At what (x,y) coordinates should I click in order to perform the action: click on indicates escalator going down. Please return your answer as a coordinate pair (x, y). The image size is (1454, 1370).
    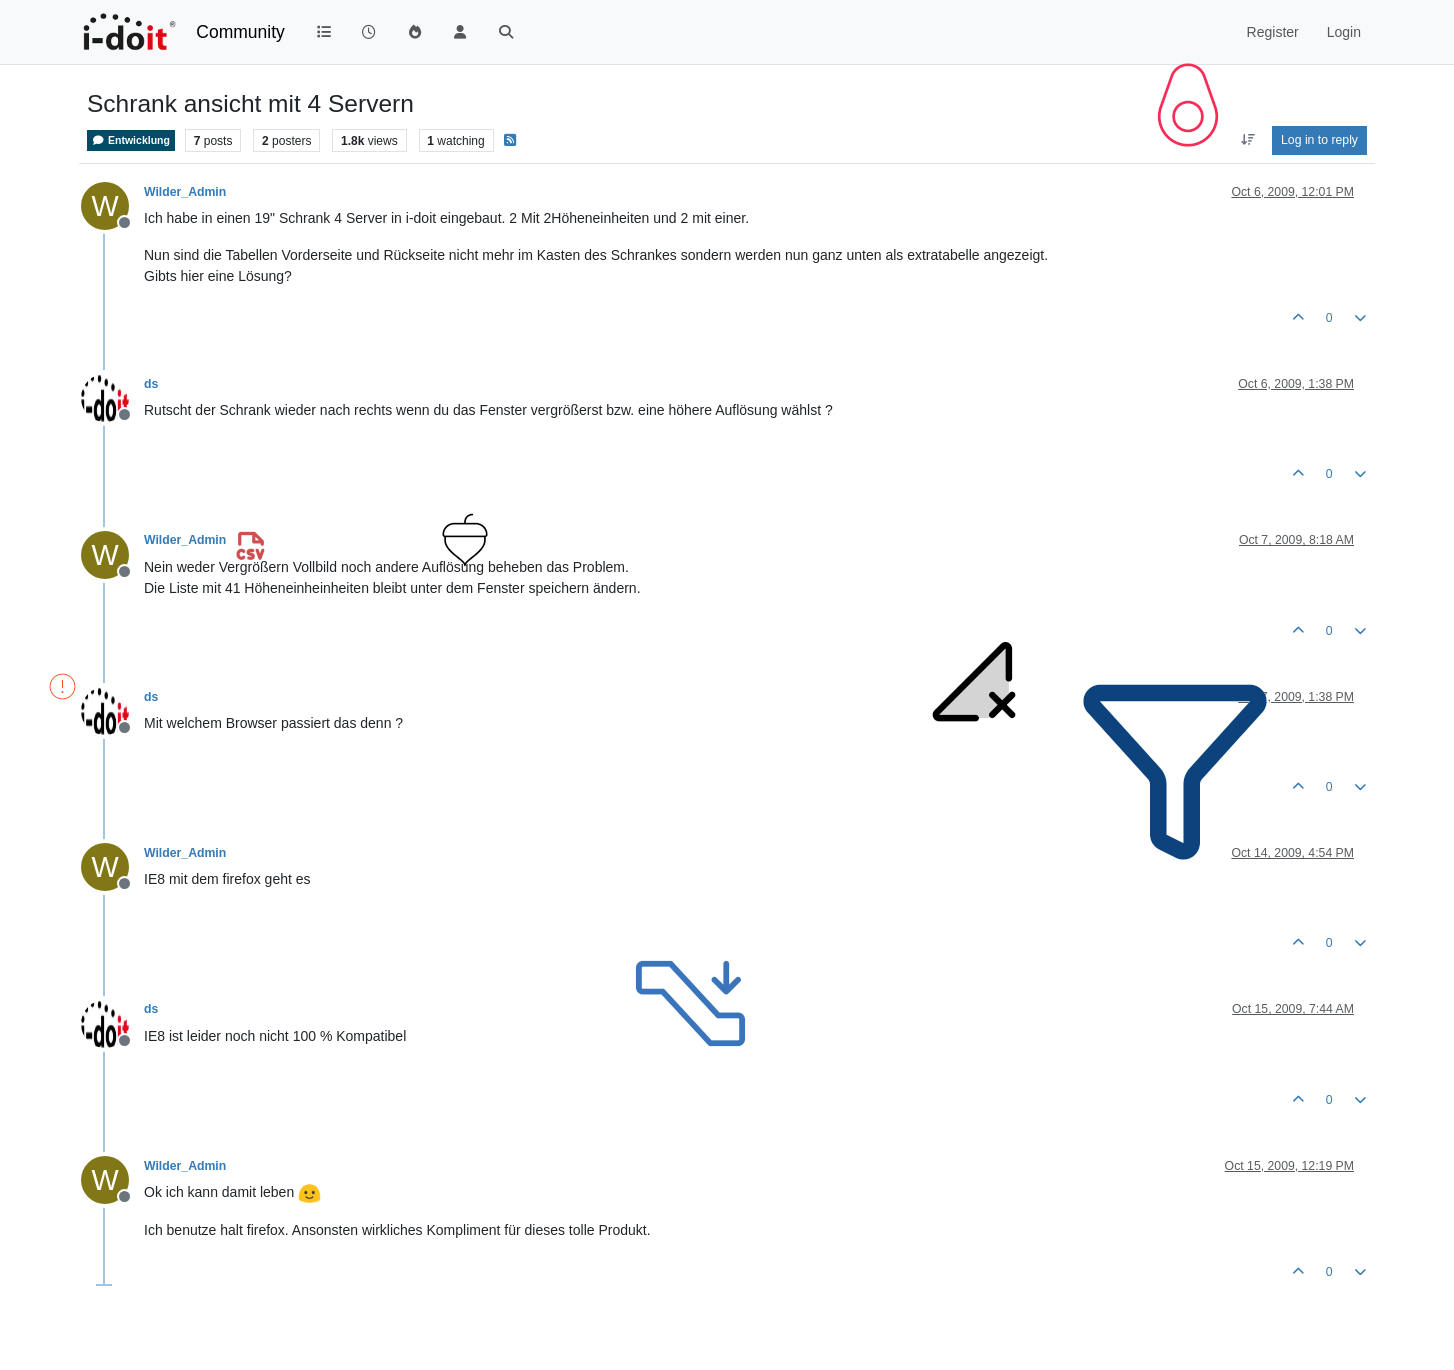
    Looking at the image, I should click on (690, 1003).